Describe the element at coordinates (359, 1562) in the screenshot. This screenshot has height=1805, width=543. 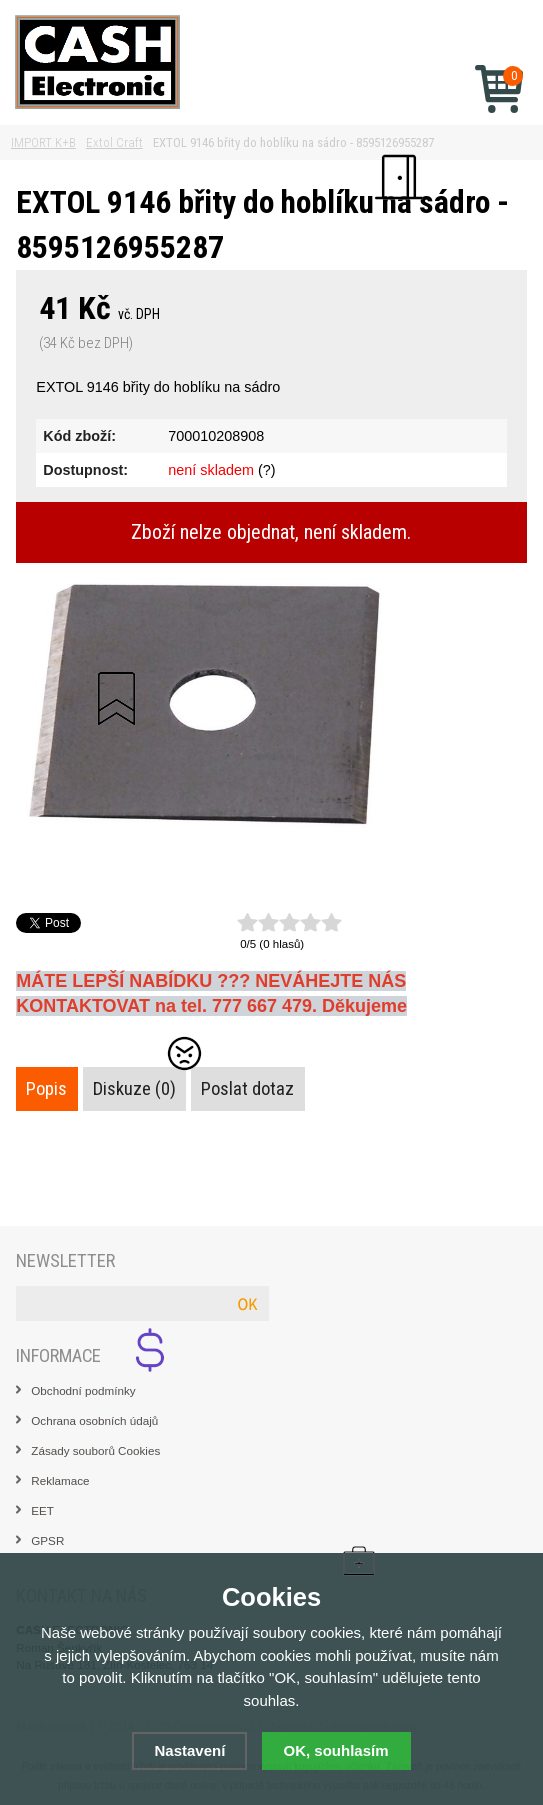
I see `access first aid or medical resources` at that location.